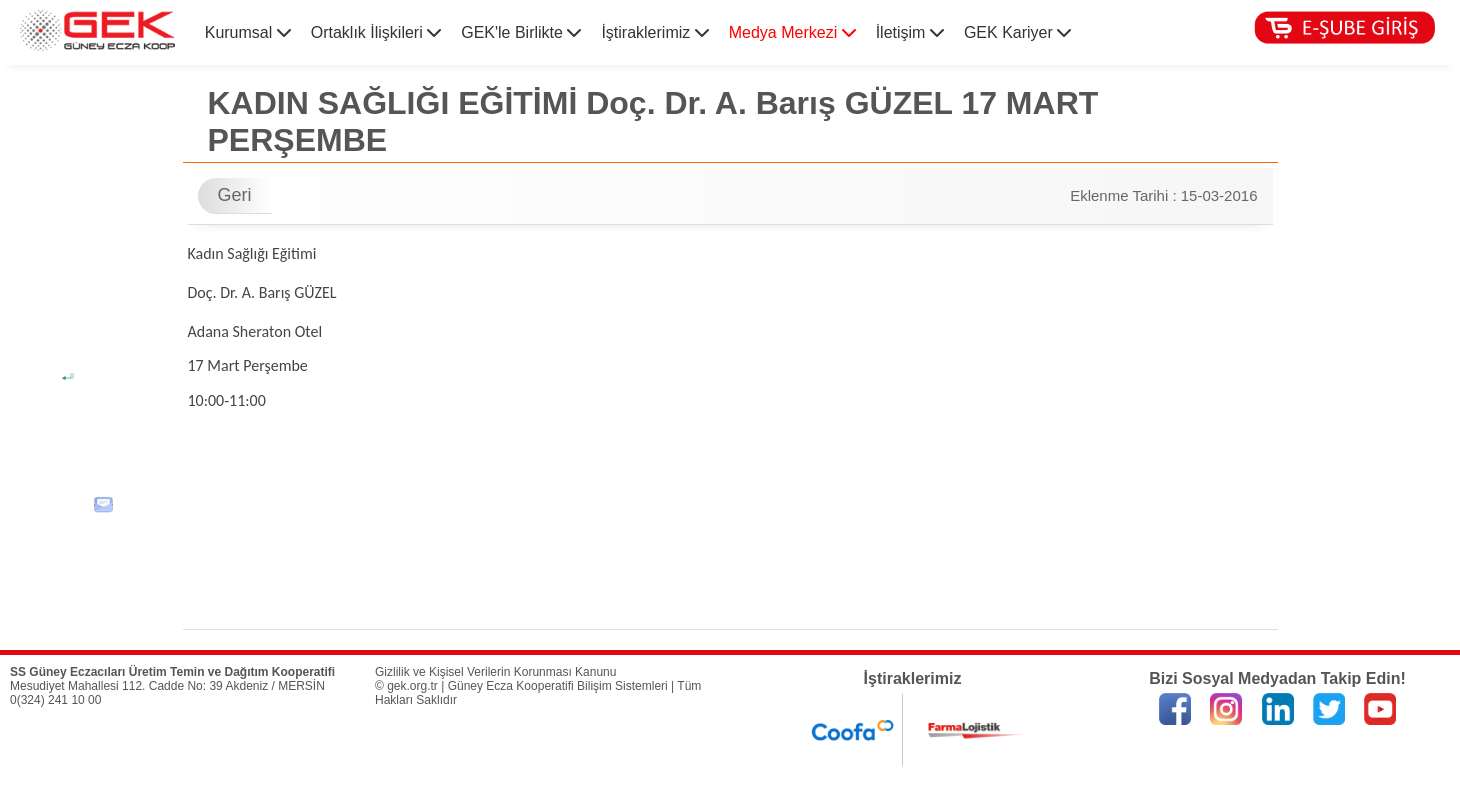 This screenshot has width=1460, height=800. I want to click on reply to all recipients of an email, so click(67, 376).